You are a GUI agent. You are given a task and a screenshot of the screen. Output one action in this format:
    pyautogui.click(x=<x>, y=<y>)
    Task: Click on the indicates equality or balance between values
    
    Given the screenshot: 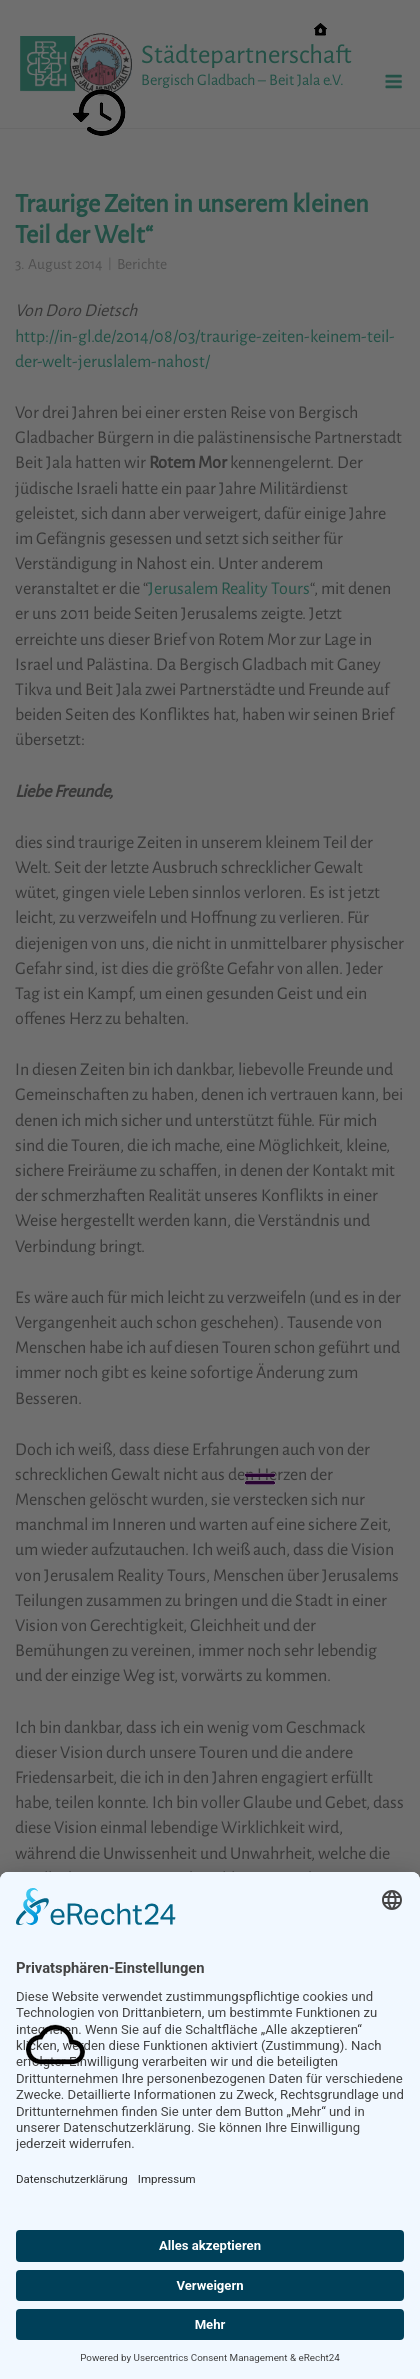 What is the action you would take?
    pyautogui.click(x=260, y=1479)
    